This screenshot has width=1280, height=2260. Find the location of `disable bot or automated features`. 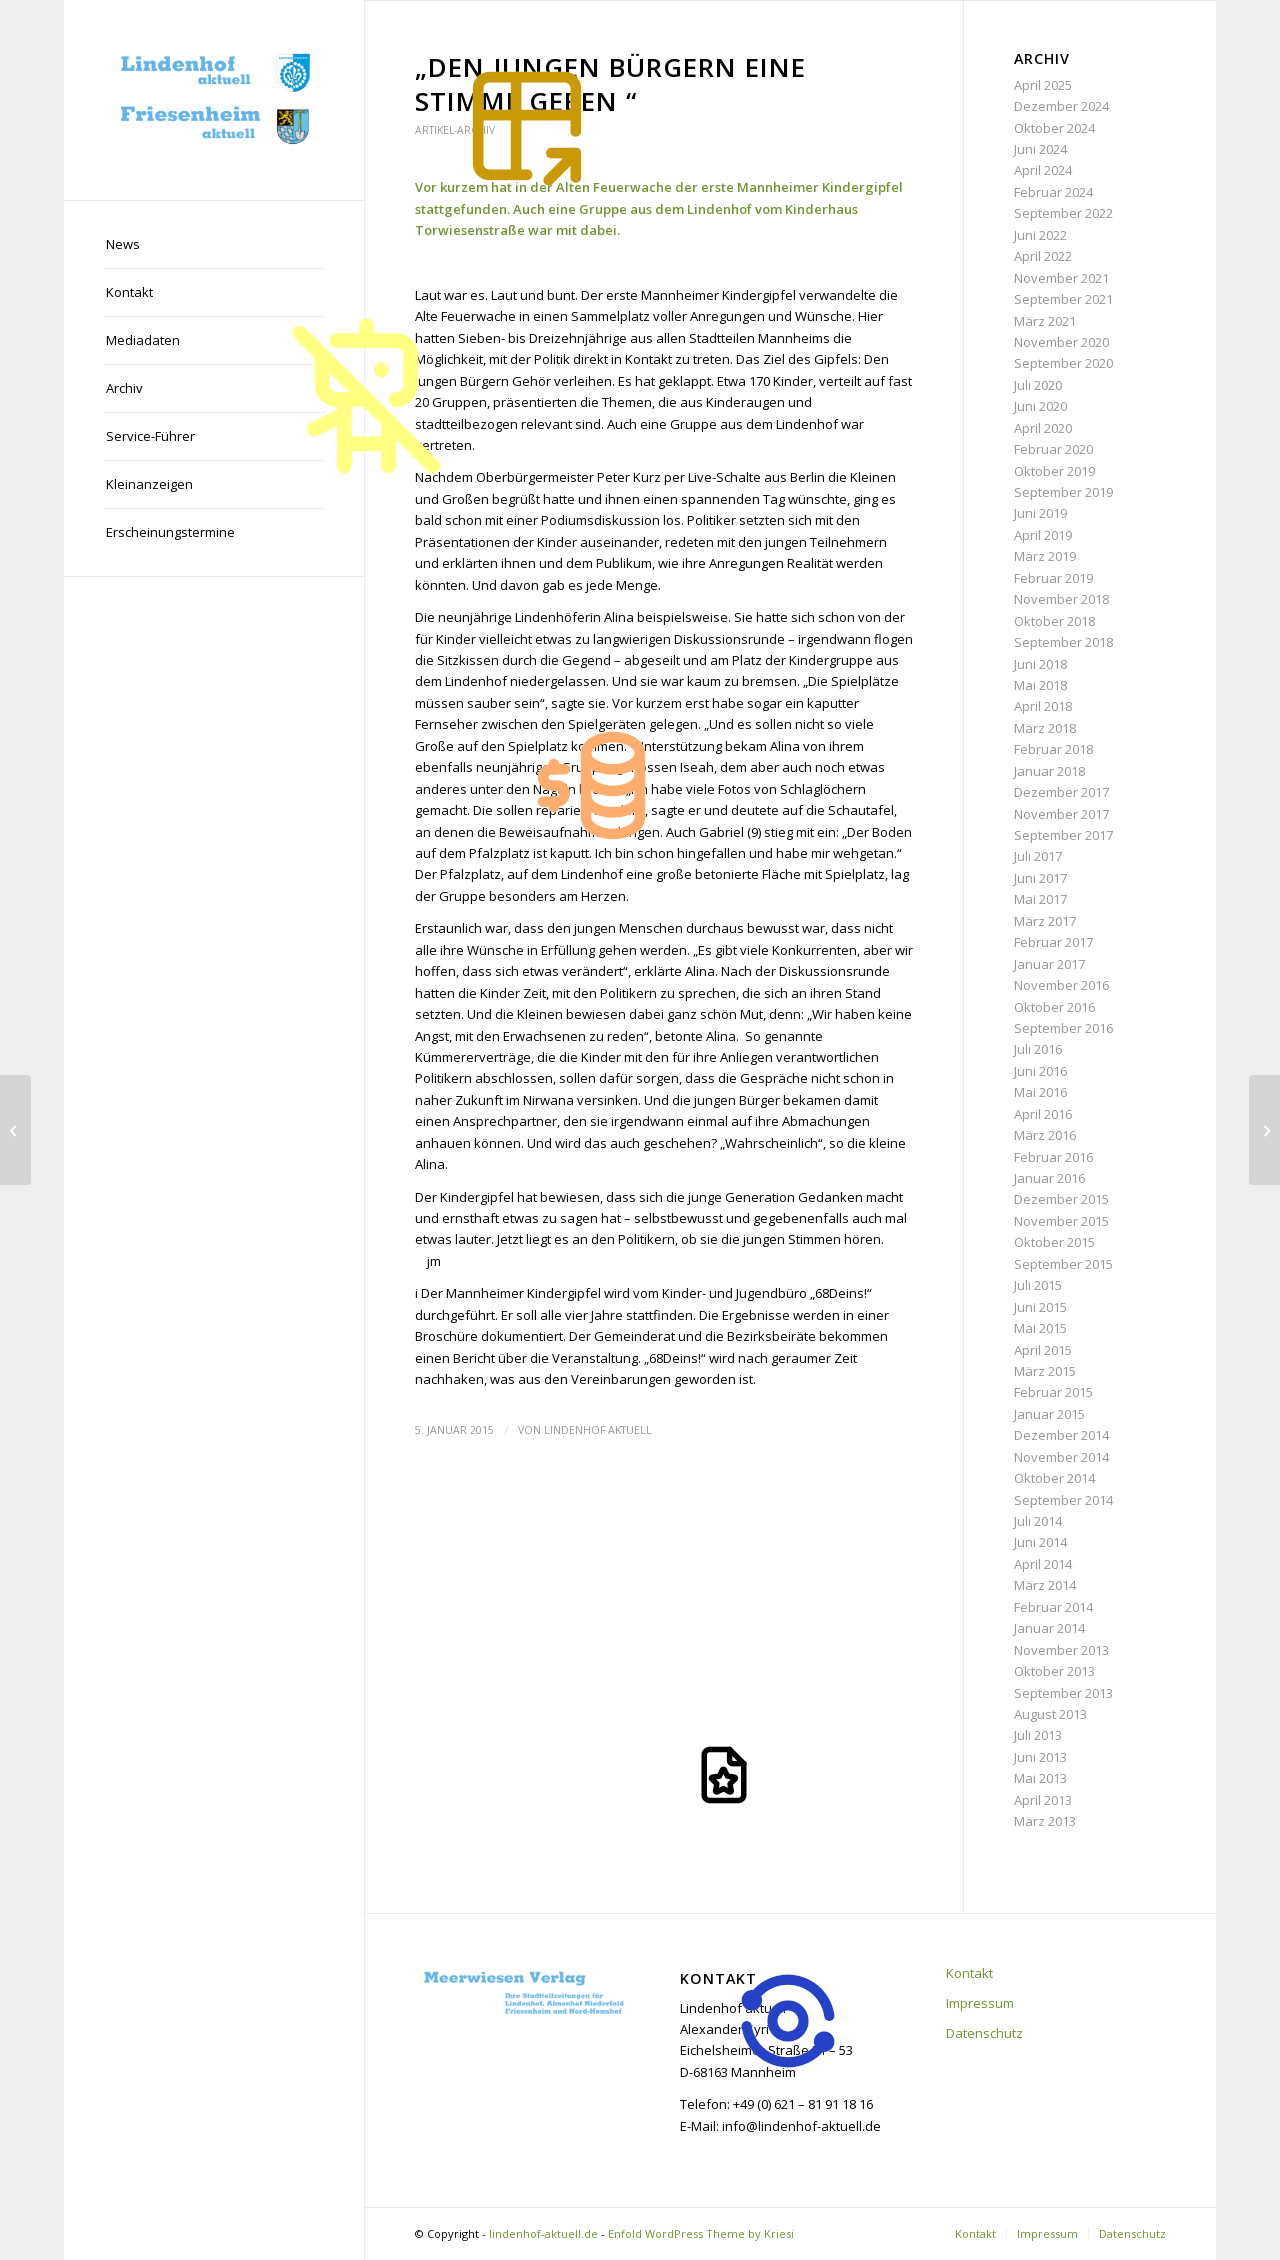

disable bot or automated features is located at coordinates (366, 399).